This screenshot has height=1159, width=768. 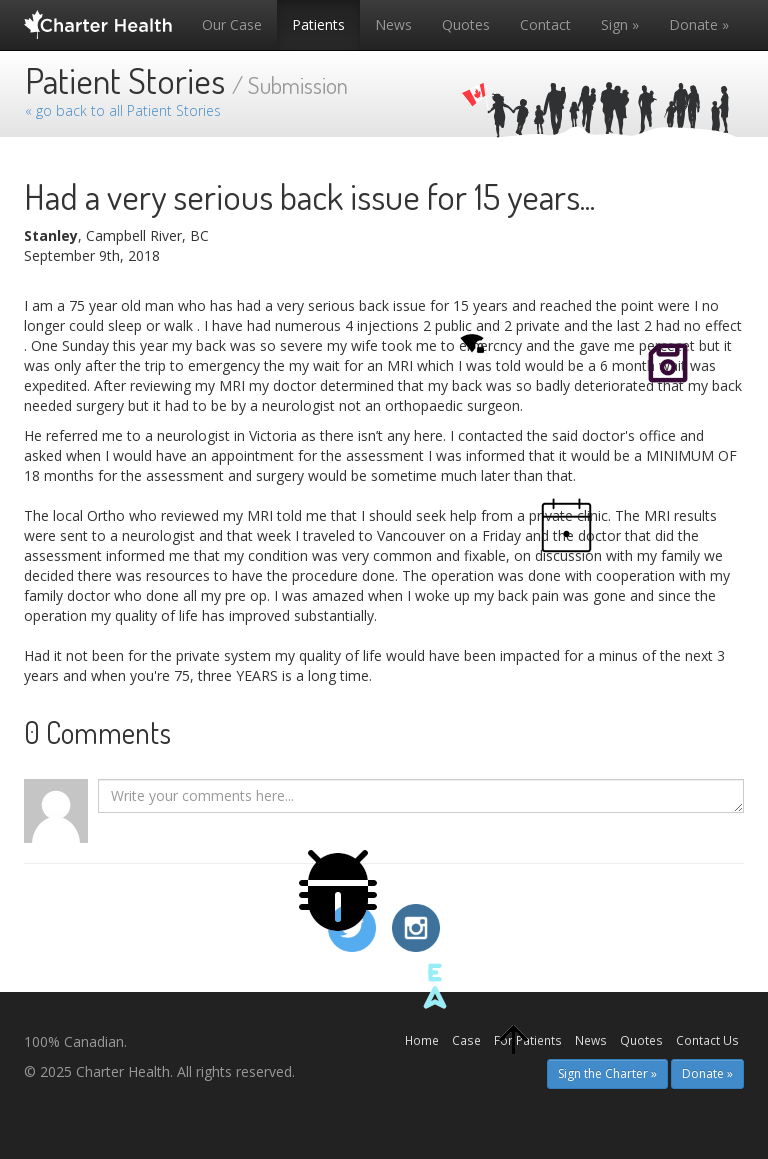 What do you see at coordinates (668, 363) in the screenshot?
I see `save current file or document` at bounding box center [668, 363].